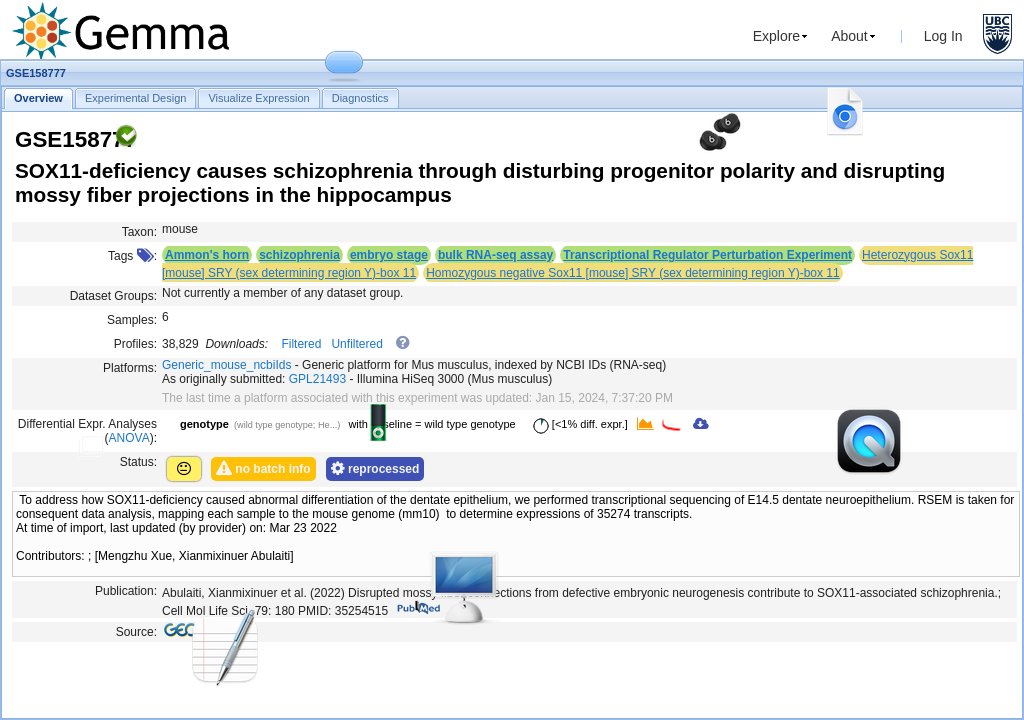 The image size is (1024, 720). Describe the element at coordinates (869, 441) in the screenshot. I see `open QuickTime Player to watch videos` at that location.